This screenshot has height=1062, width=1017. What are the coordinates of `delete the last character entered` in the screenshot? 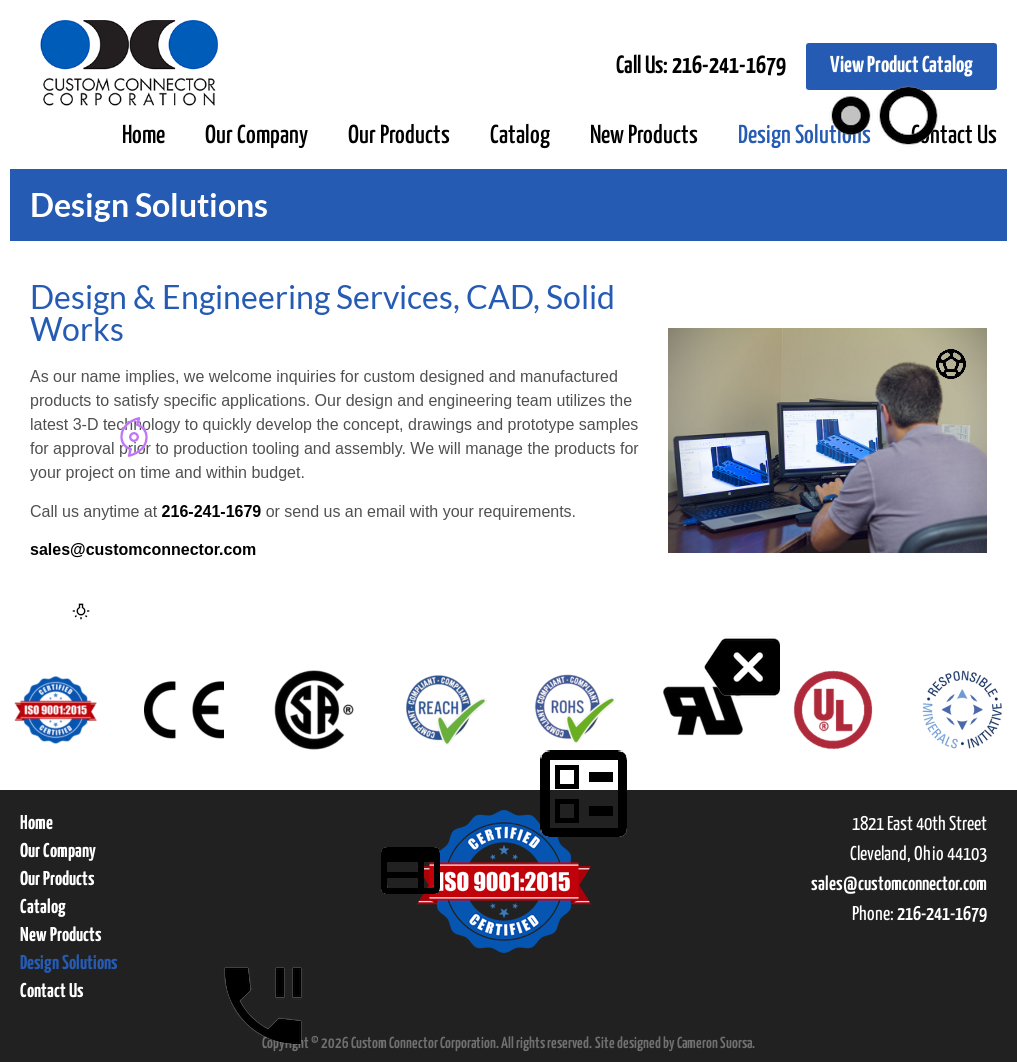 It's located at (742, 667).